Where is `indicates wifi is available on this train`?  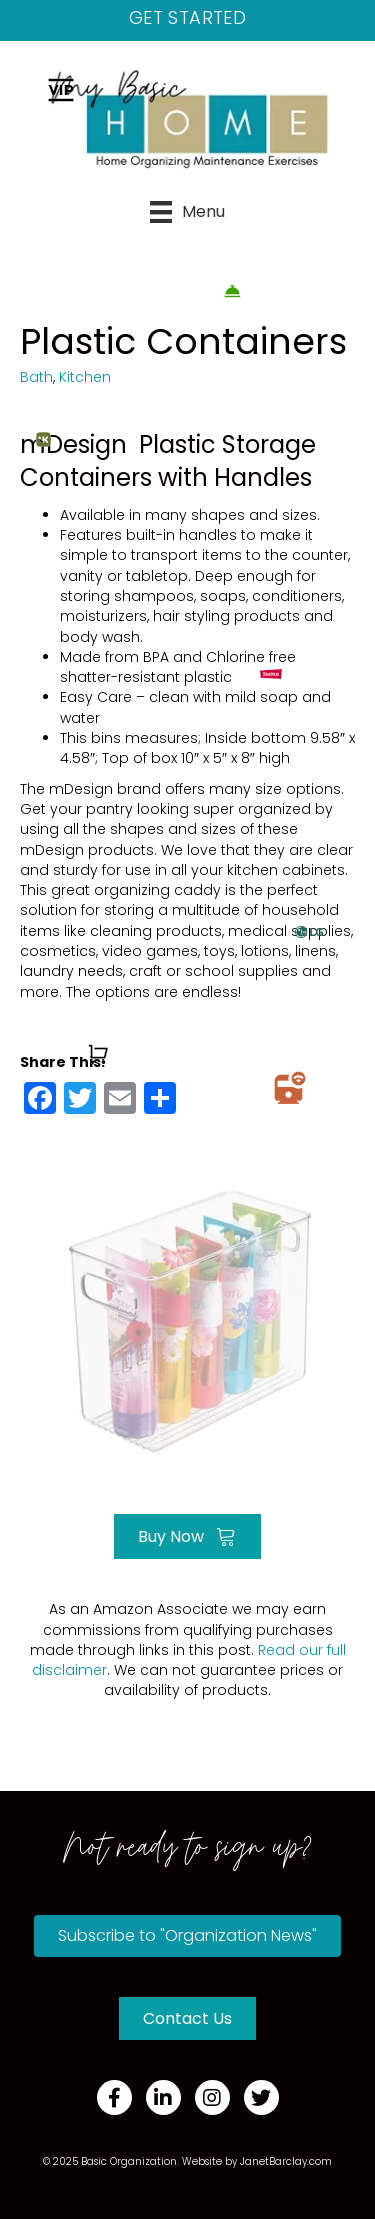
indicates wifi is available on this train is located at coordinates (288, 1088).